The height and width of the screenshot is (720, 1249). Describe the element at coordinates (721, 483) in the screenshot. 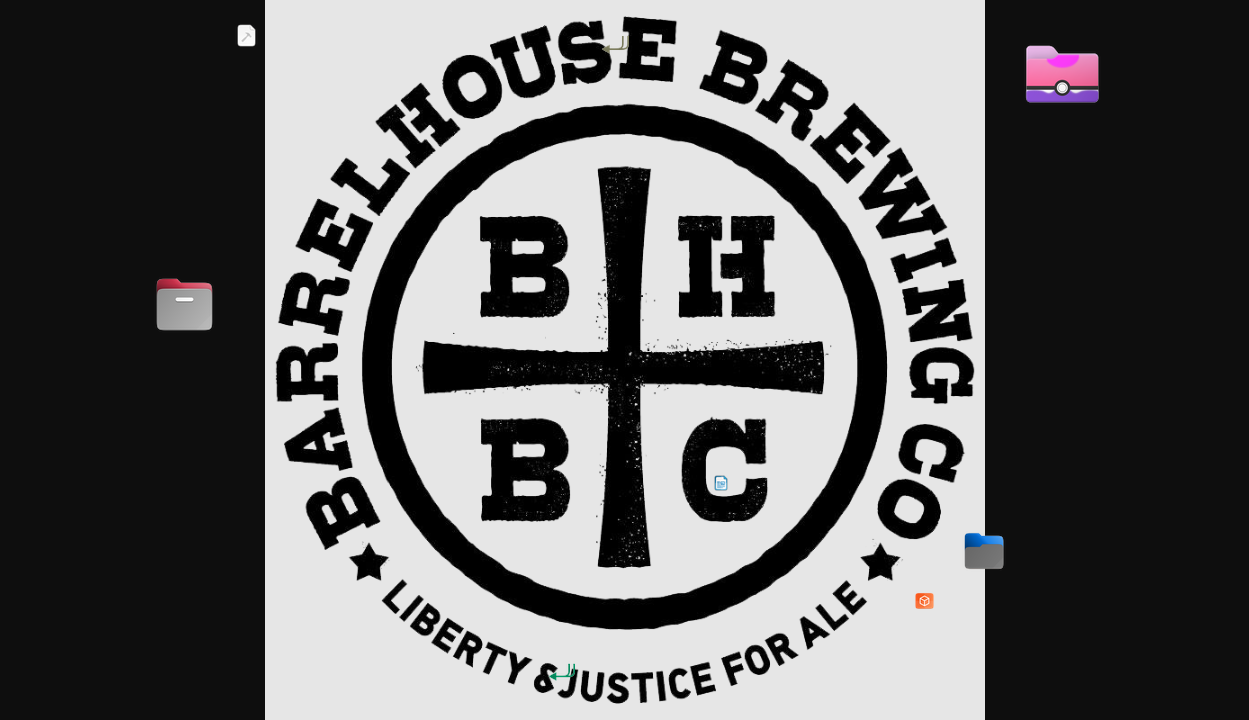

I see `open a libreoffice writer text document` at that location.